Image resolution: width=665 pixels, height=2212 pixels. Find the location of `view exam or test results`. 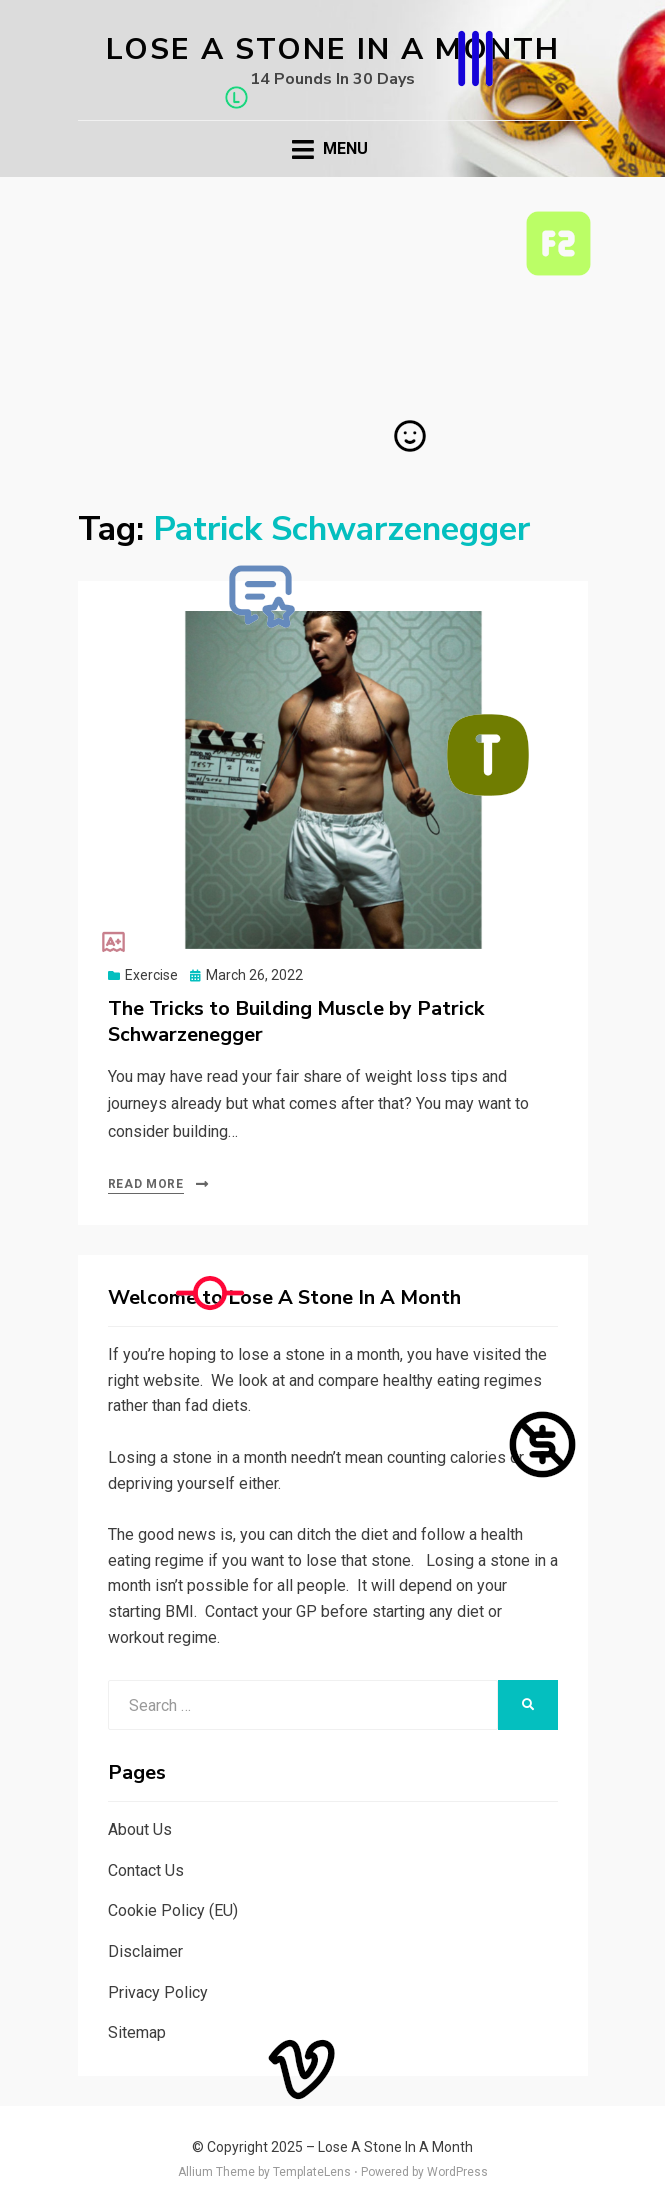

view exam or test results is located at coordinates (113, 941).